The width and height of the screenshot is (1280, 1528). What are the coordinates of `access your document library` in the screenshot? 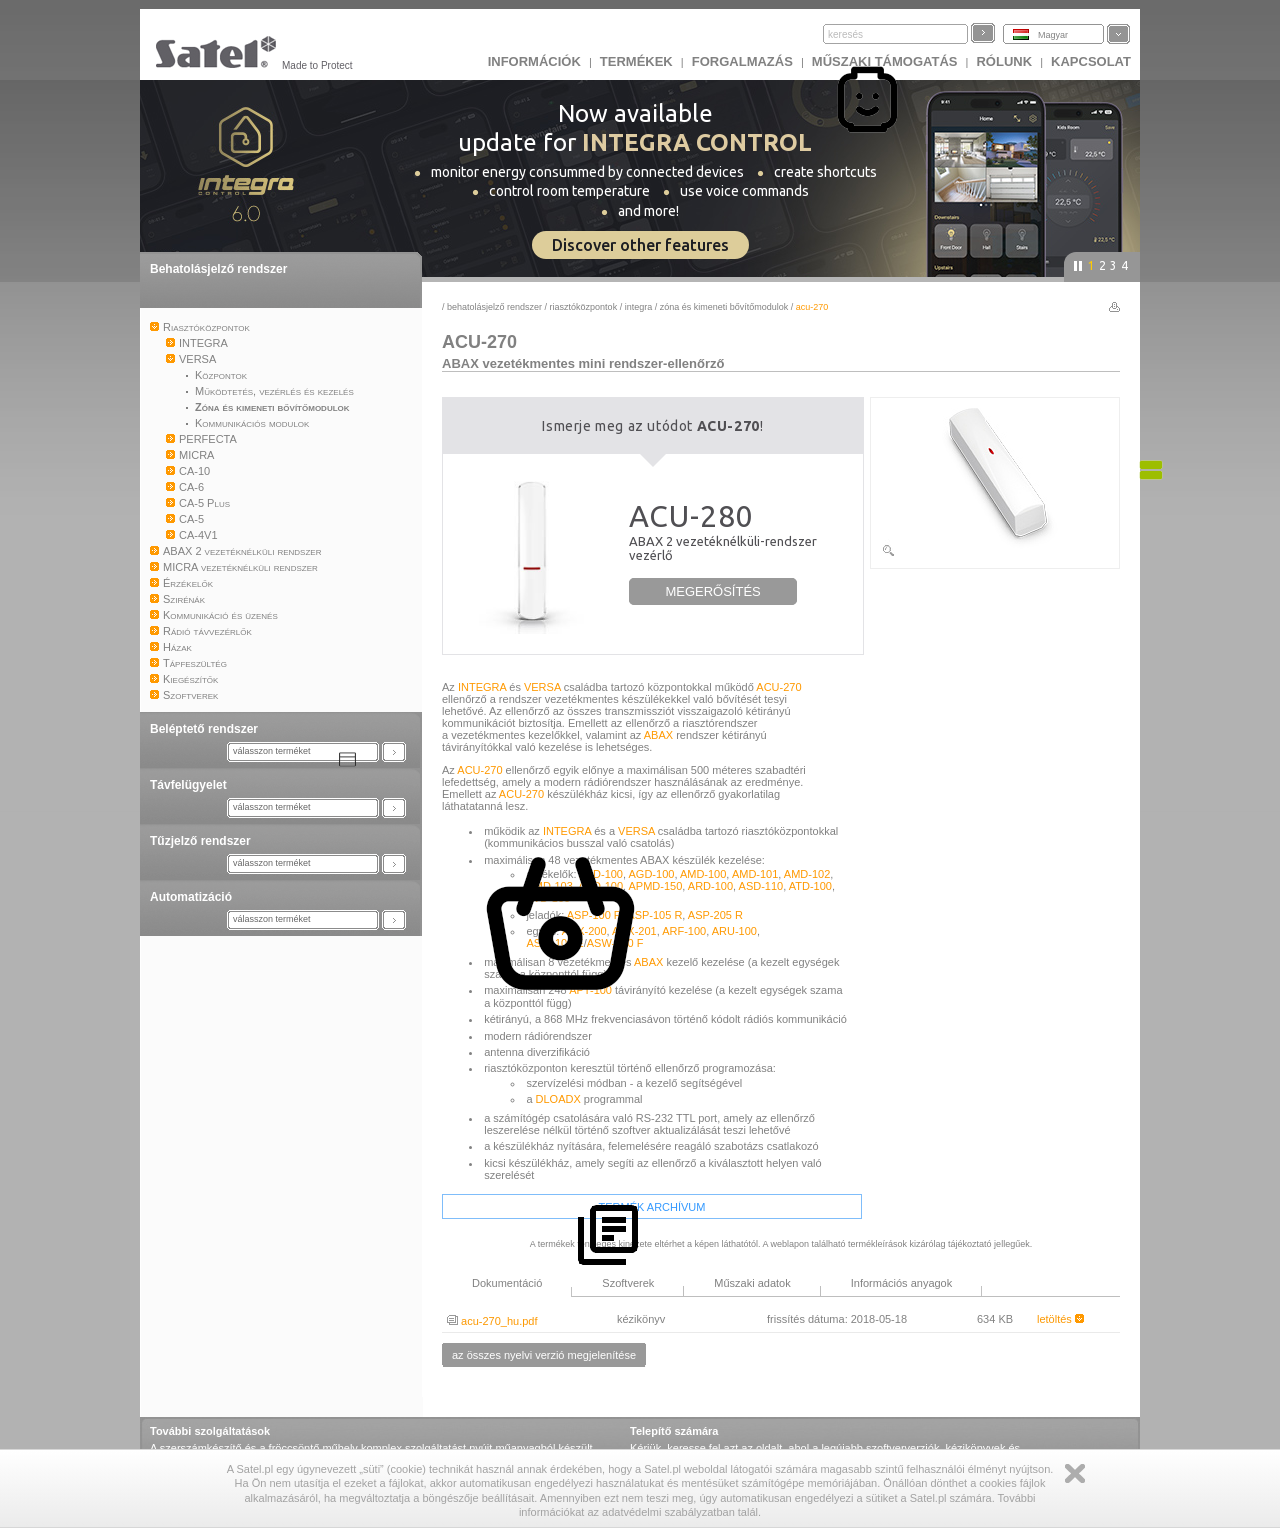 It's located at (608, 1235).